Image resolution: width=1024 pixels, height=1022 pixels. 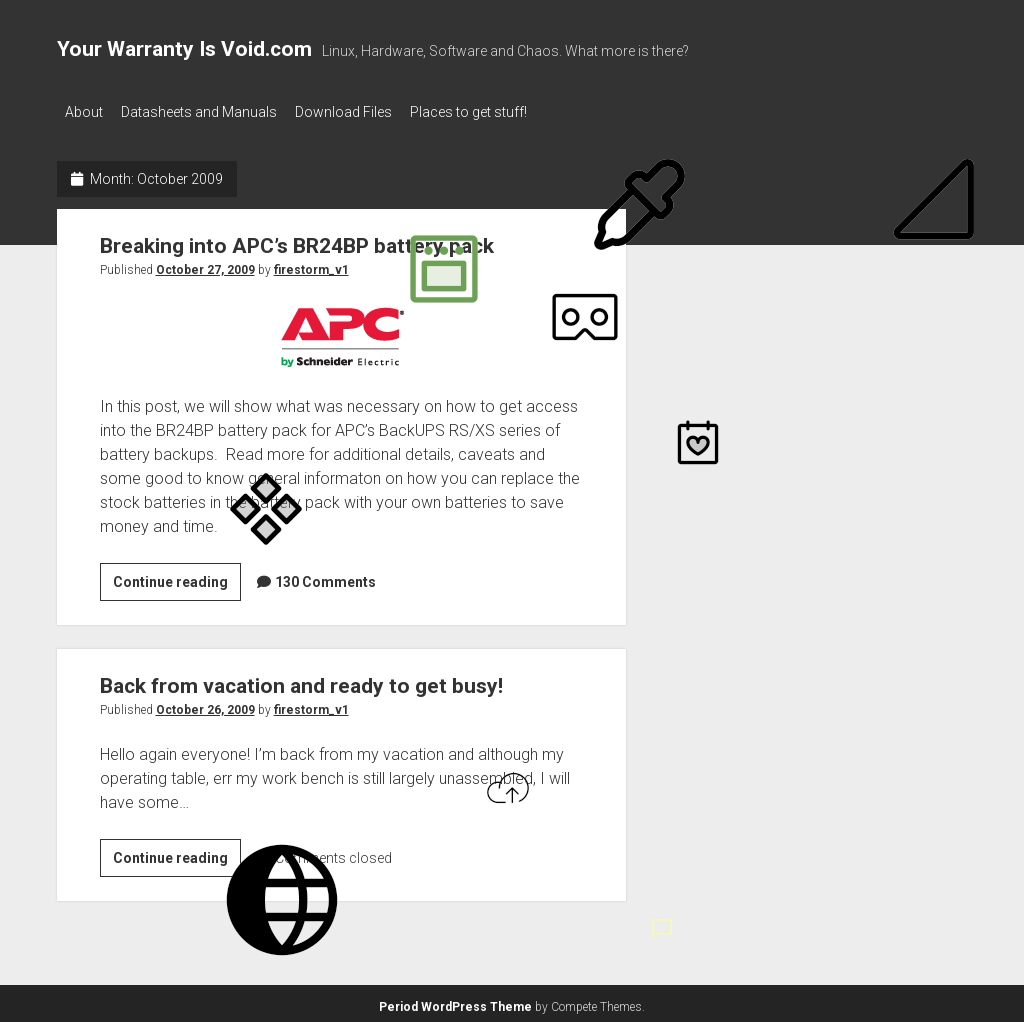 What do you see at coordinates (662, 927) in the screenshot?
I see `open chat or messaging` at bounding box center [662, 927].